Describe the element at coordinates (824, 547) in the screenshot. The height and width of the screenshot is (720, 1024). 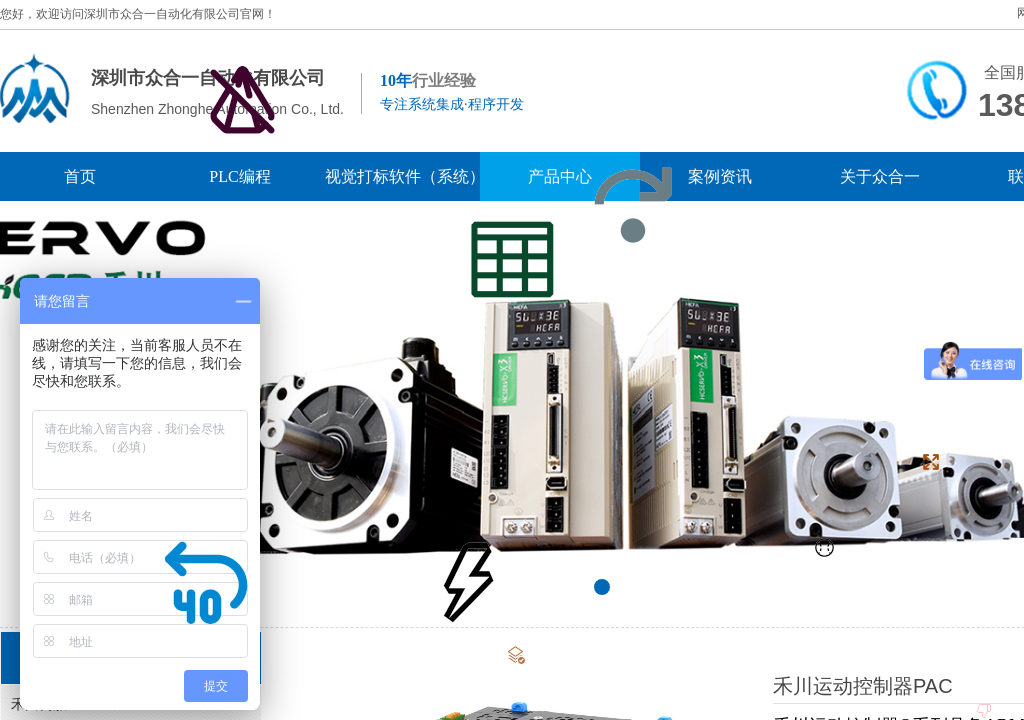
I see `view baseball scores or stats` at that location.